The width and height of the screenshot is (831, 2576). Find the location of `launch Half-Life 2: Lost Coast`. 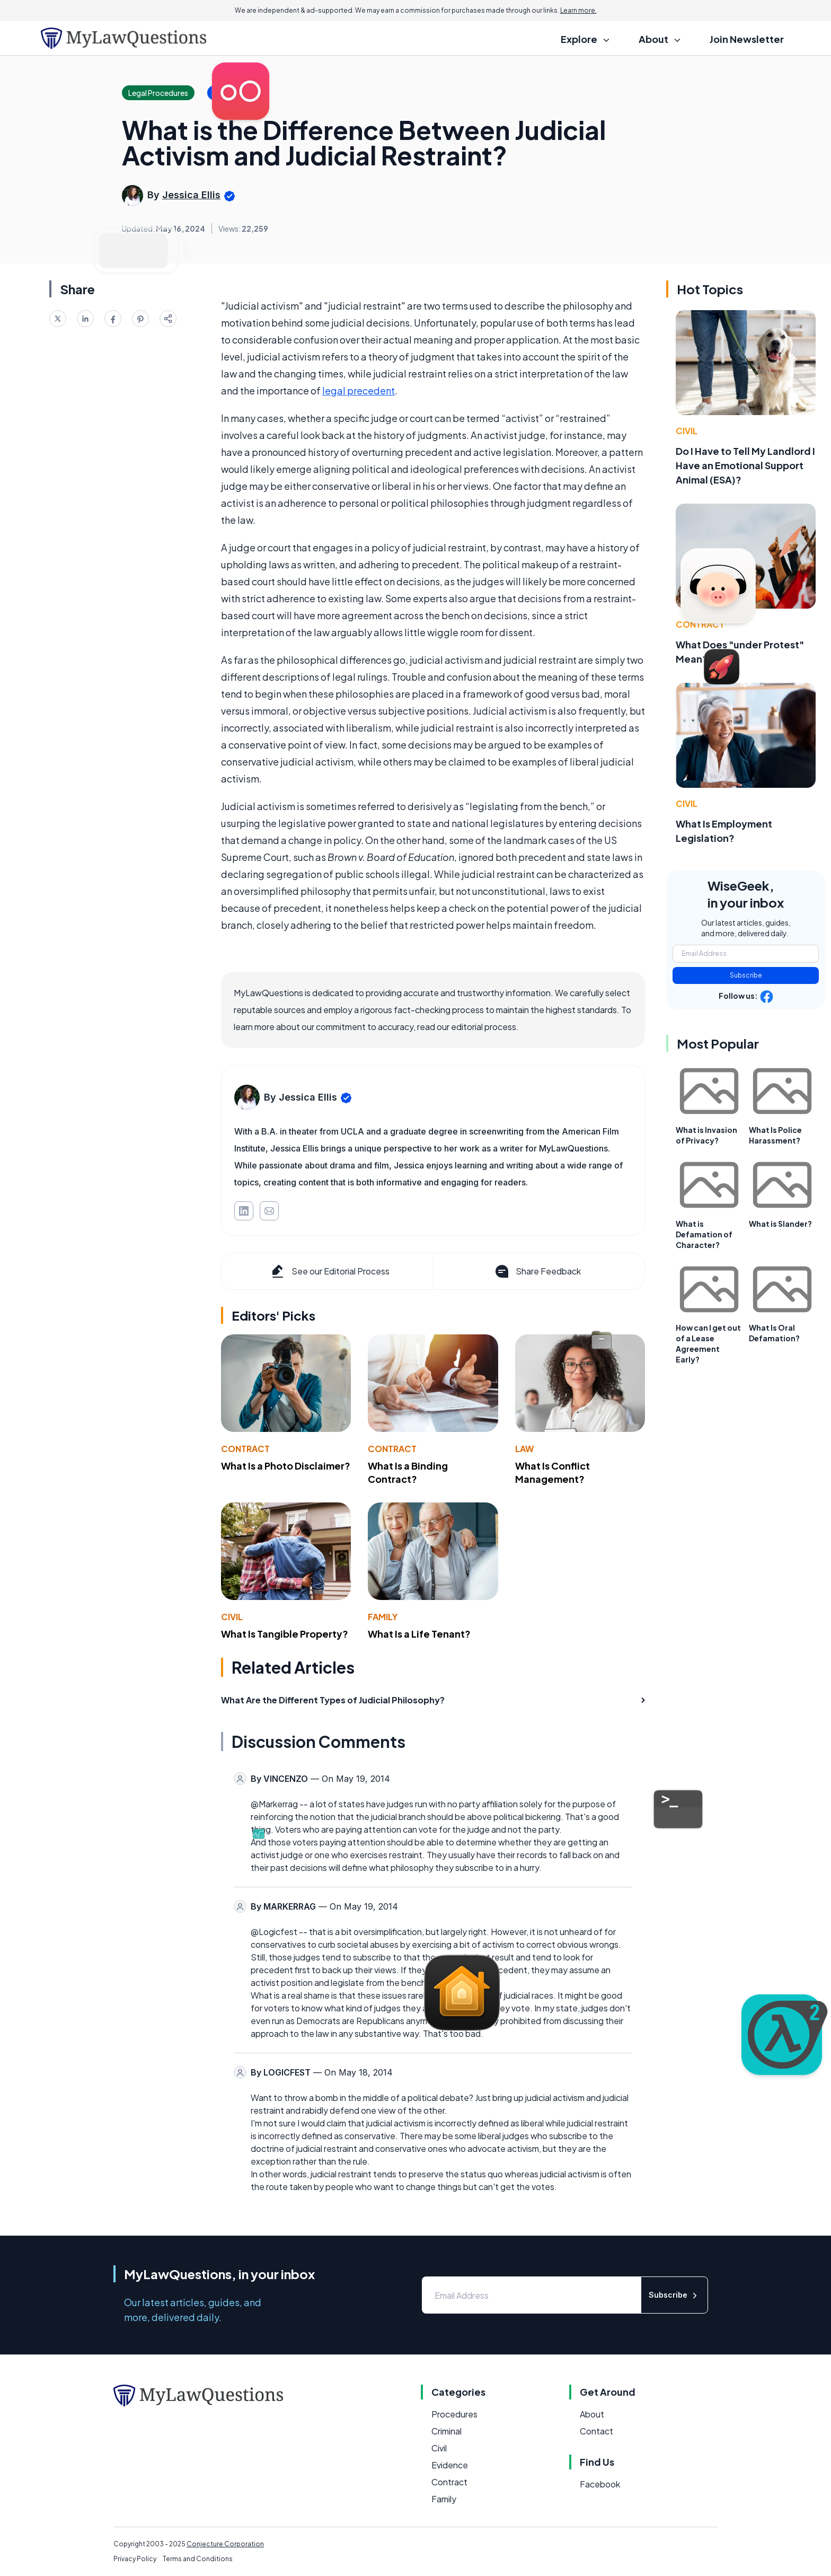

launch Half-Life 2: Lost Coast is located at coordinates (782, 2035).